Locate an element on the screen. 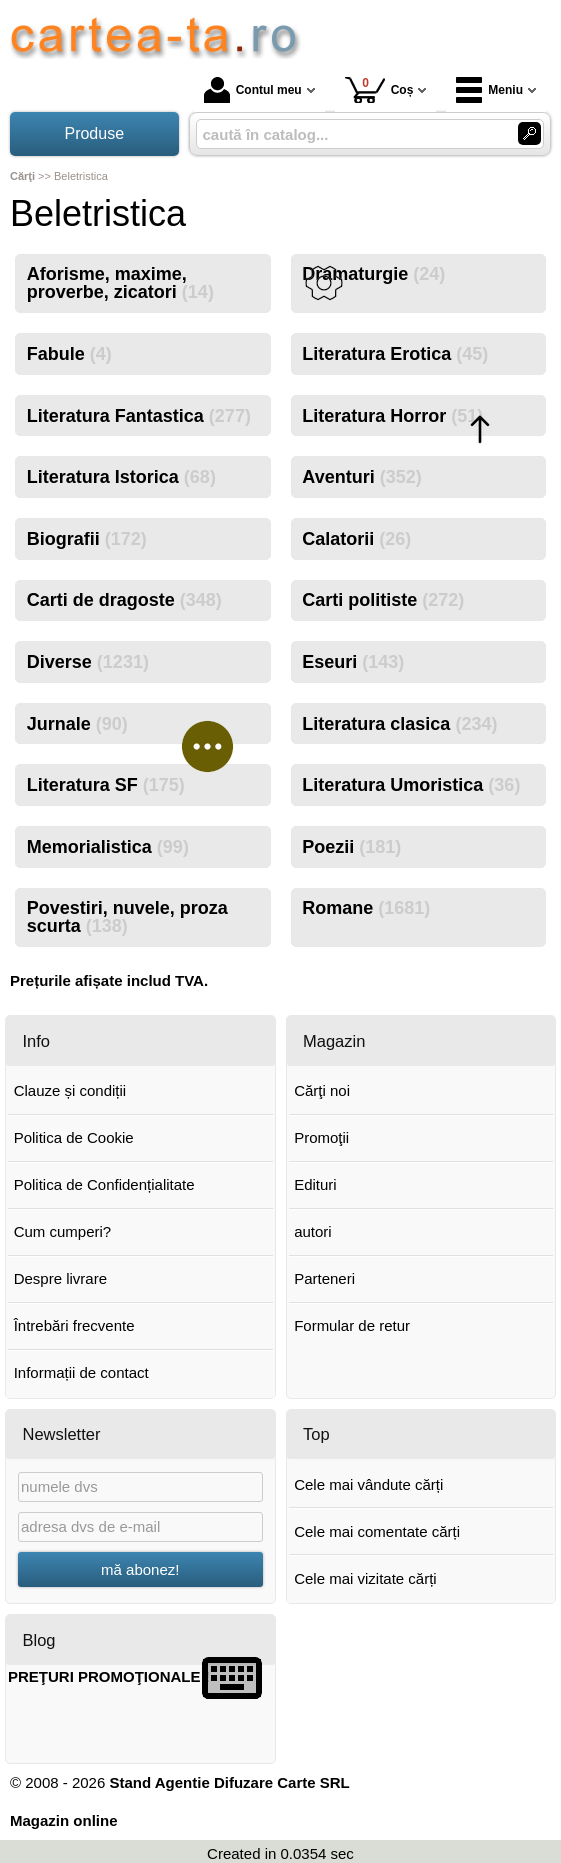 The image size is (561, 1863). open on-screen keyboard is located at coordinates (232, 1678).